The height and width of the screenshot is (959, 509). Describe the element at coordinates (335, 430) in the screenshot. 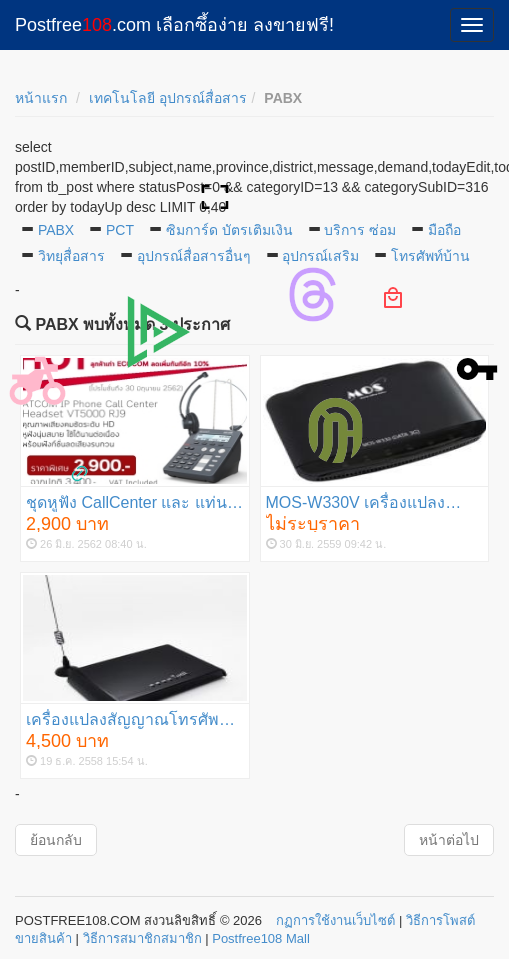

I see `authenticate with fingerprint biometrics` at that location.